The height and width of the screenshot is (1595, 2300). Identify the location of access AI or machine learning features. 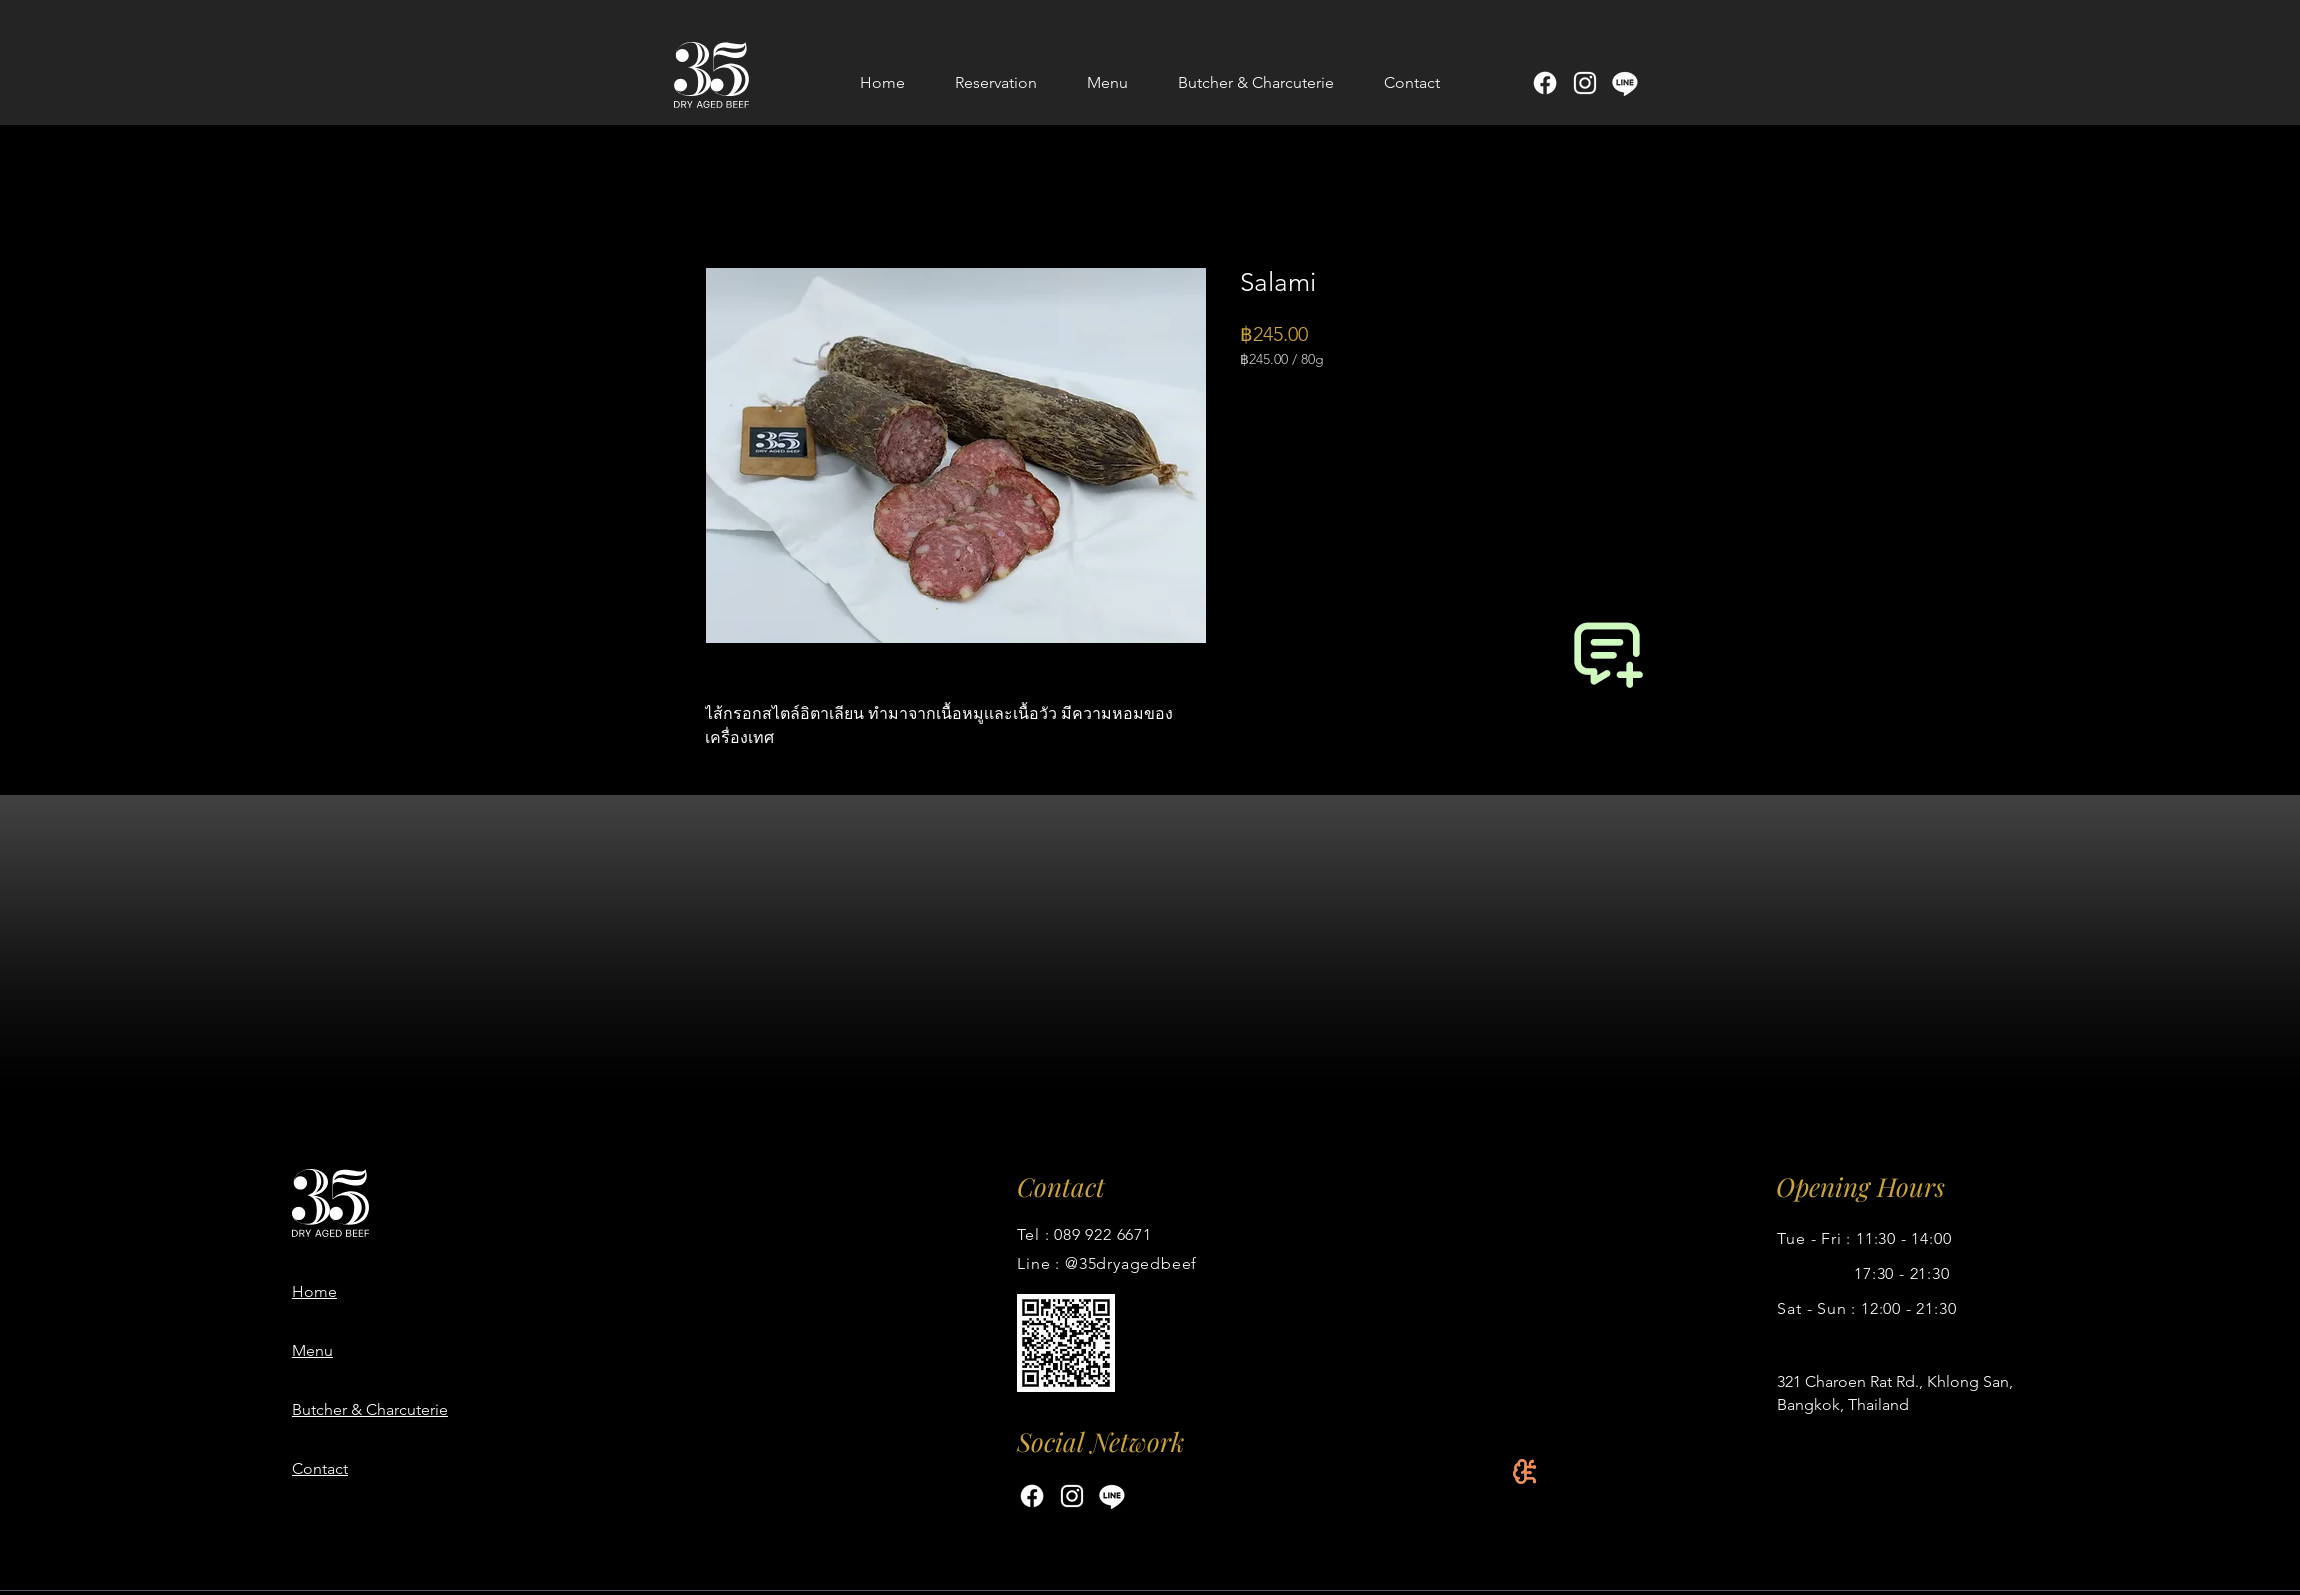
(1525, 1471).